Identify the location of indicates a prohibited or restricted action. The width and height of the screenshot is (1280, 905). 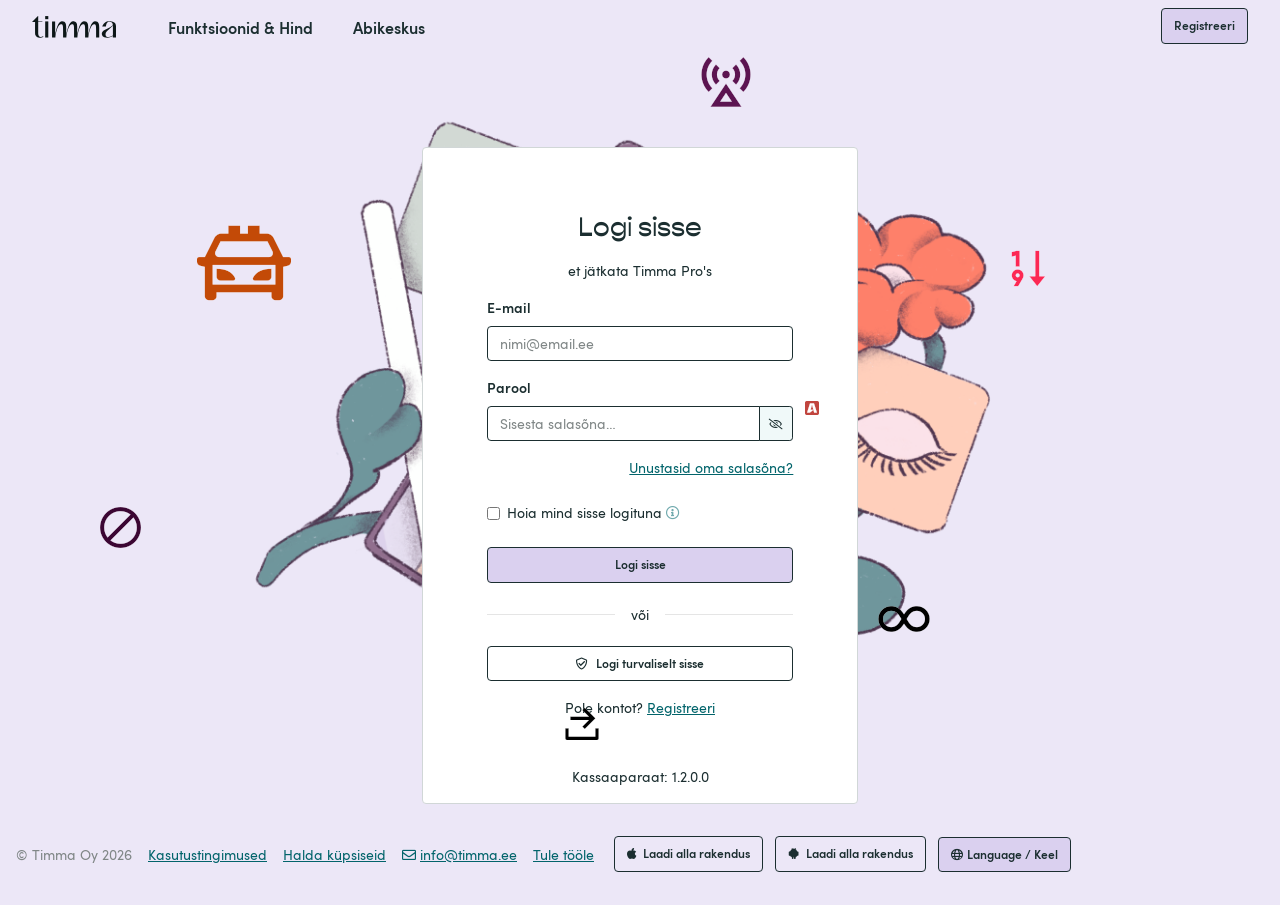
(120, 527).